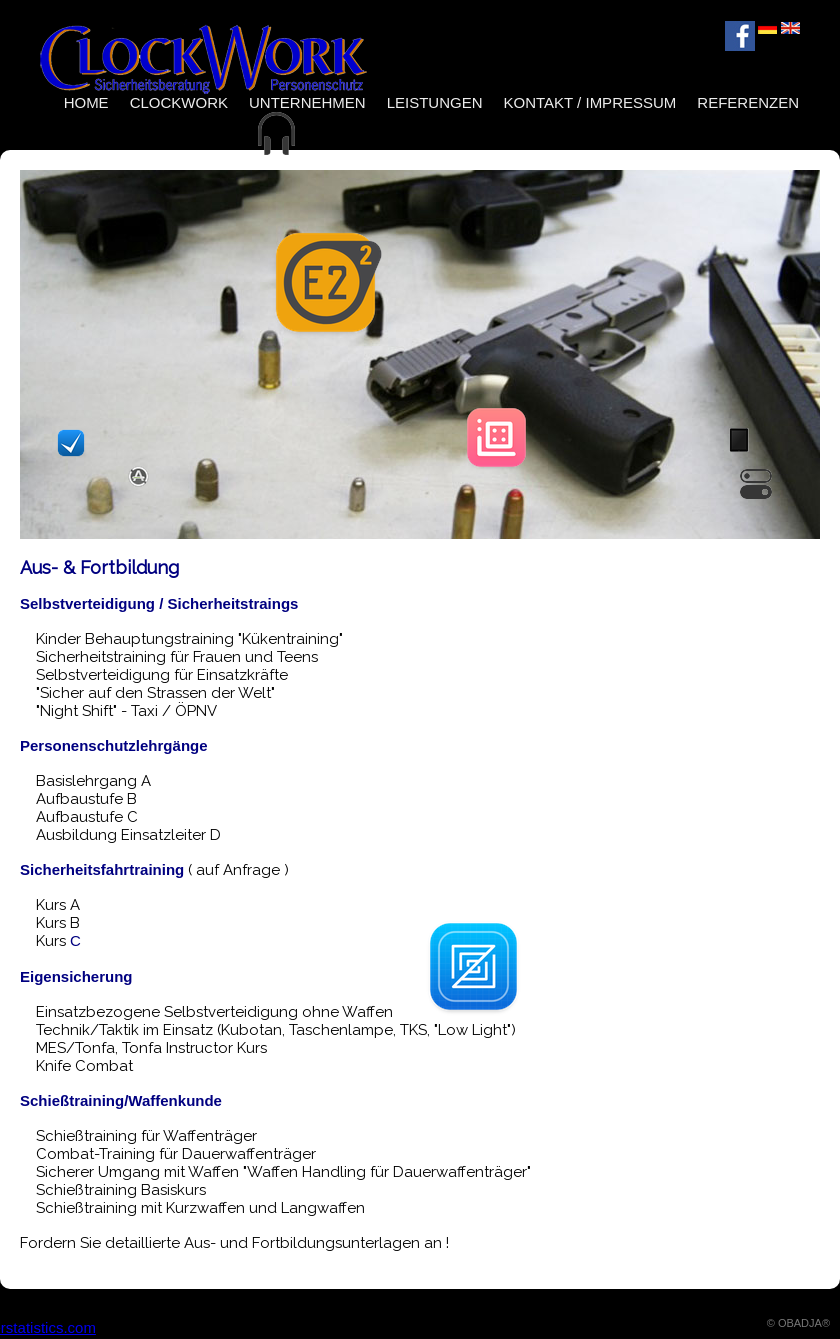  Describe the element at coordinates (496, 437) in the screenshot. I see `open ludusavi game save backup tool` at that location.